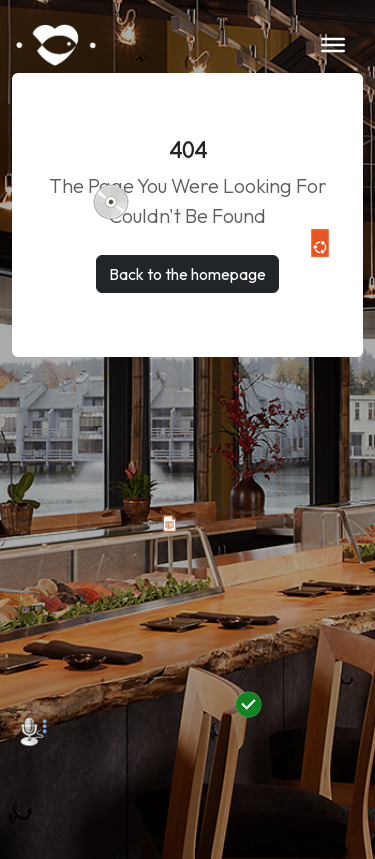 Image resolution: width=375 pixels, height=859 pixels. I want to click on open the ubuntu system menu, so click(320, 243).